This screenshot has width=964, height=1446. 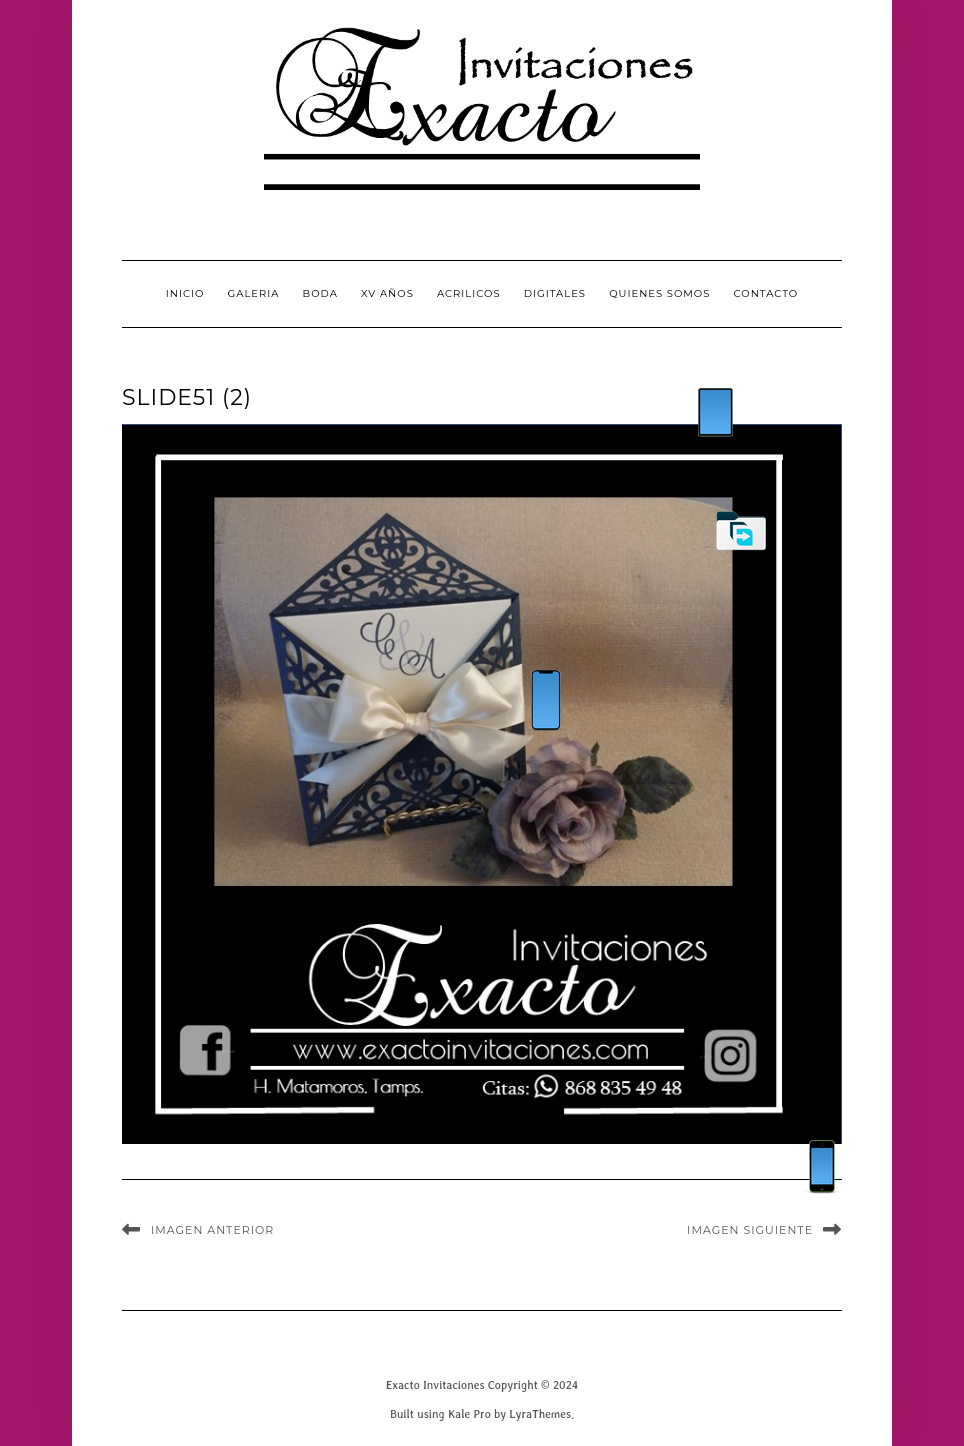 What do you see at coordinates (741, 532) in the screenshot?
I see `open free download manager downloads folder` at bounding box center [741, 532].